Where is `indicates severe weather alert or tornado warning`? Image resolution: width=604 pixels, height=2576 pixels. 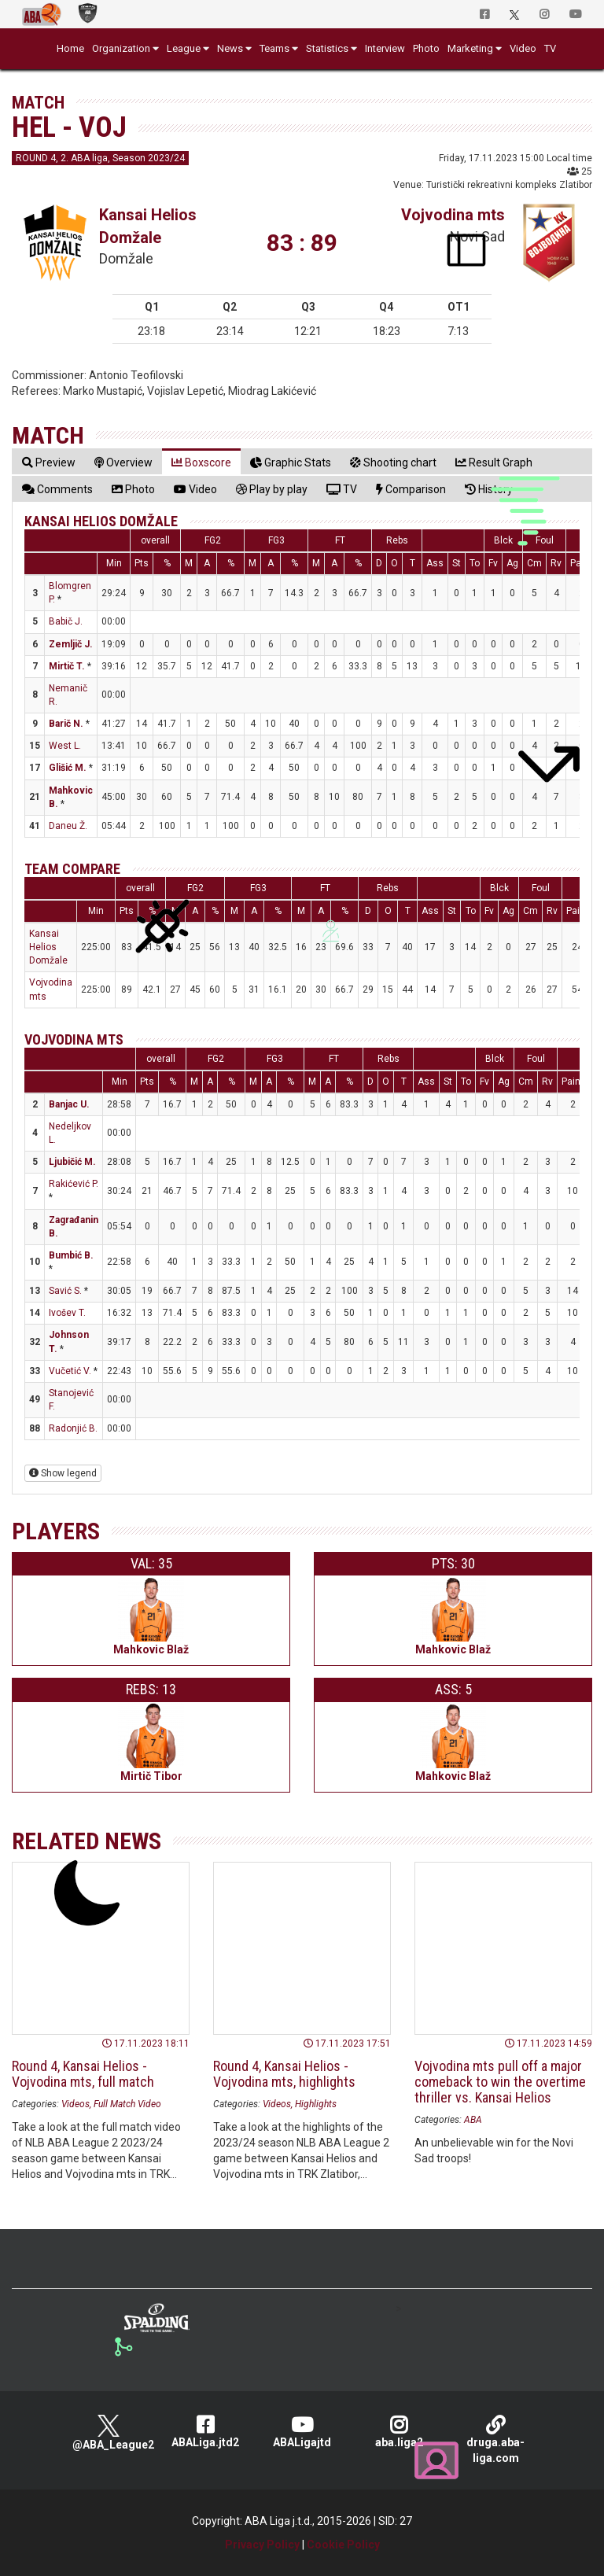 indicates severe weather alert or tornado warning is located at coordinates (525, 508).